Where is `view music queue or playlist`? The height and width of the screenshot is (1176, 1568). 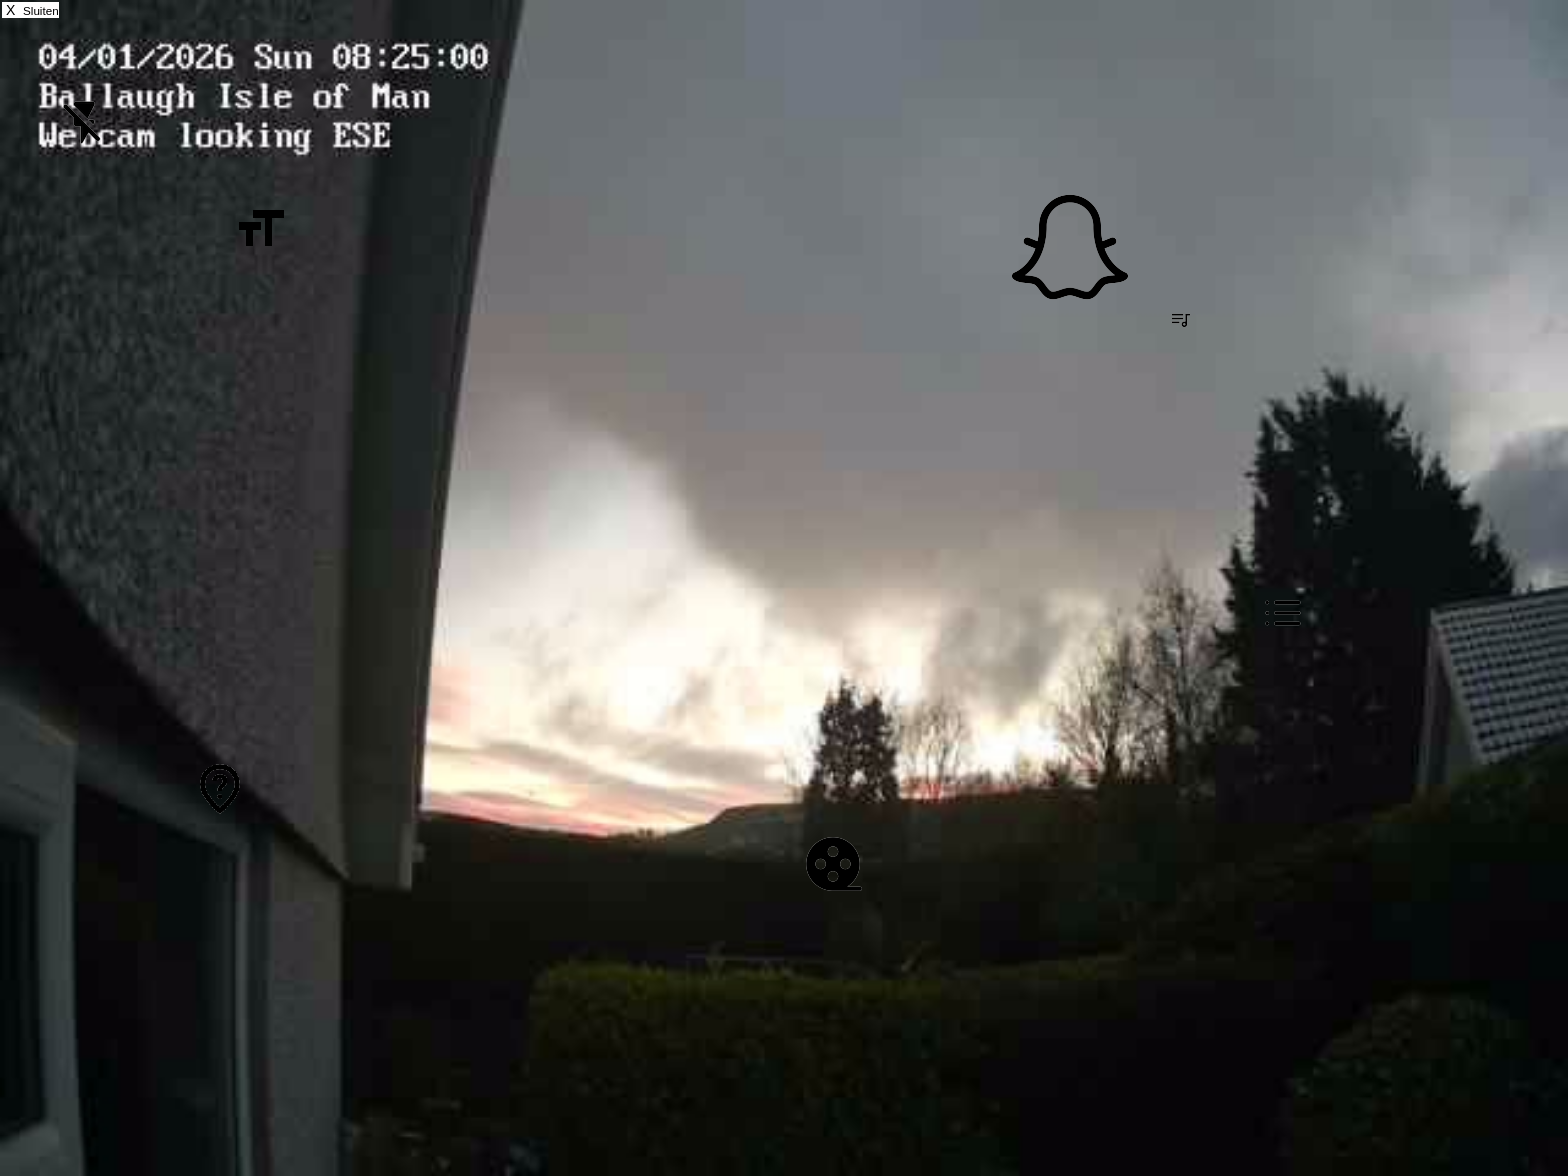
view music queue or playlist is located at coordinates (1180, 319).